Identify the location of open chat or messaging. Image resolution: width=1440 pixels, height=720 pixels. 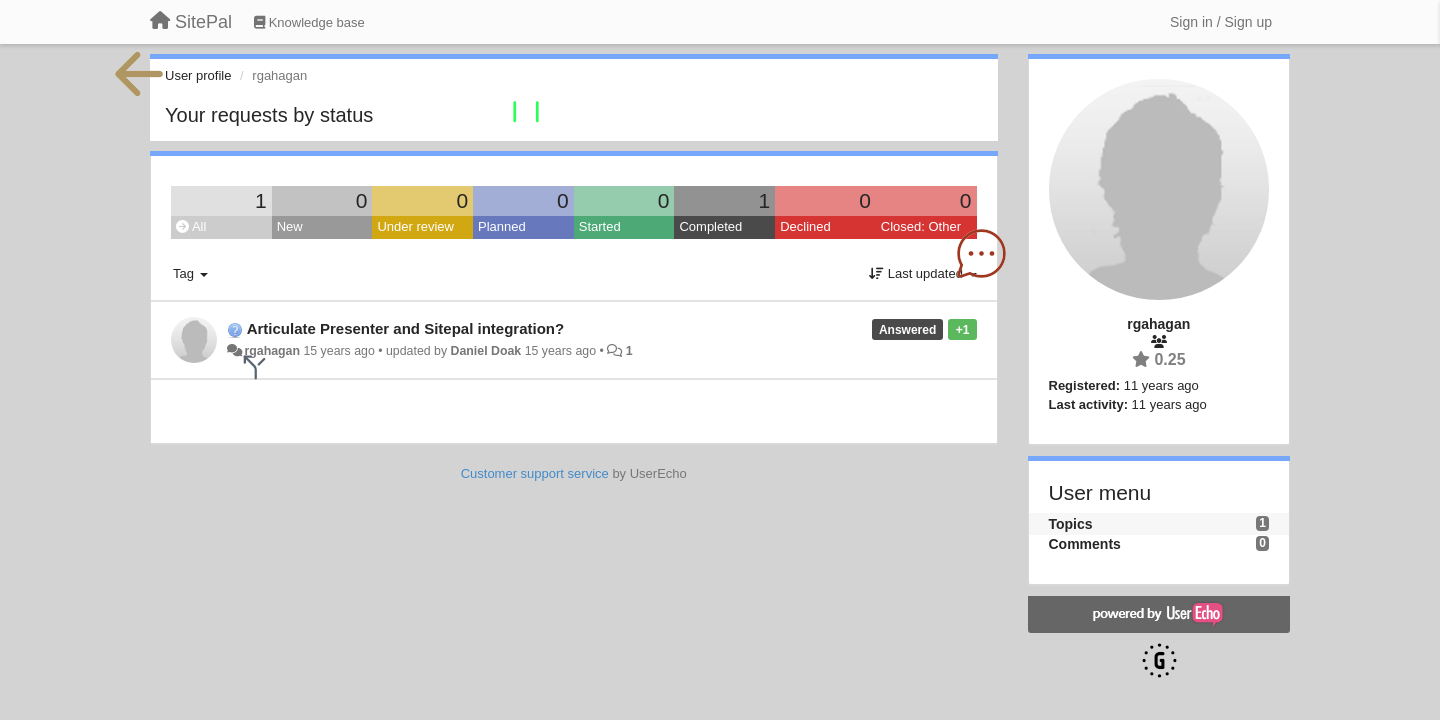
(981, 253).